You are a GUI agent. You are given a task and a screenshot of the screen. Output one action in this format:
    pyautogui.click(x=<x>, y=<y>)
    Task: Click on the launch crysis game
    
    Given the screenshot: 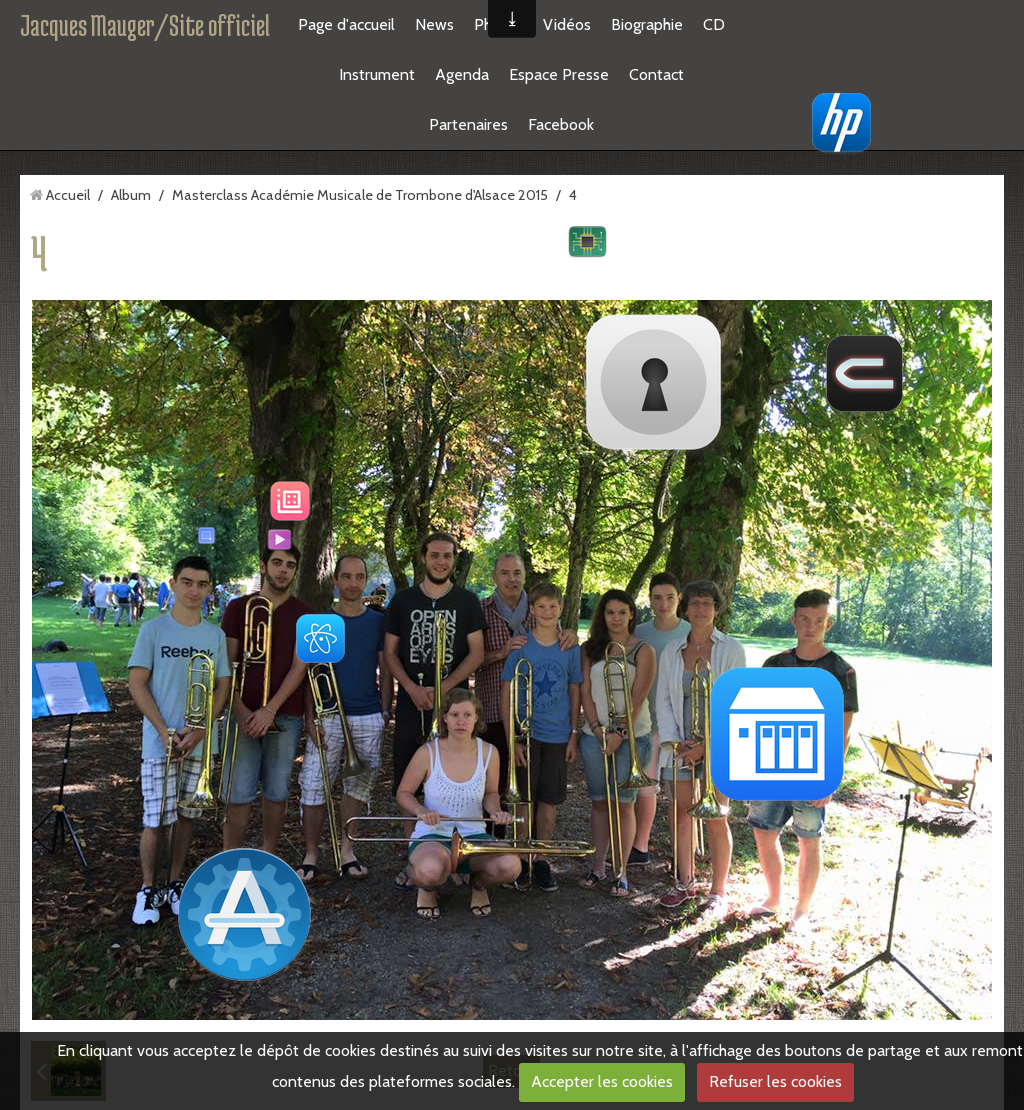 What is the action you would take?
    pyautogui.click(x=864, y=373)
    